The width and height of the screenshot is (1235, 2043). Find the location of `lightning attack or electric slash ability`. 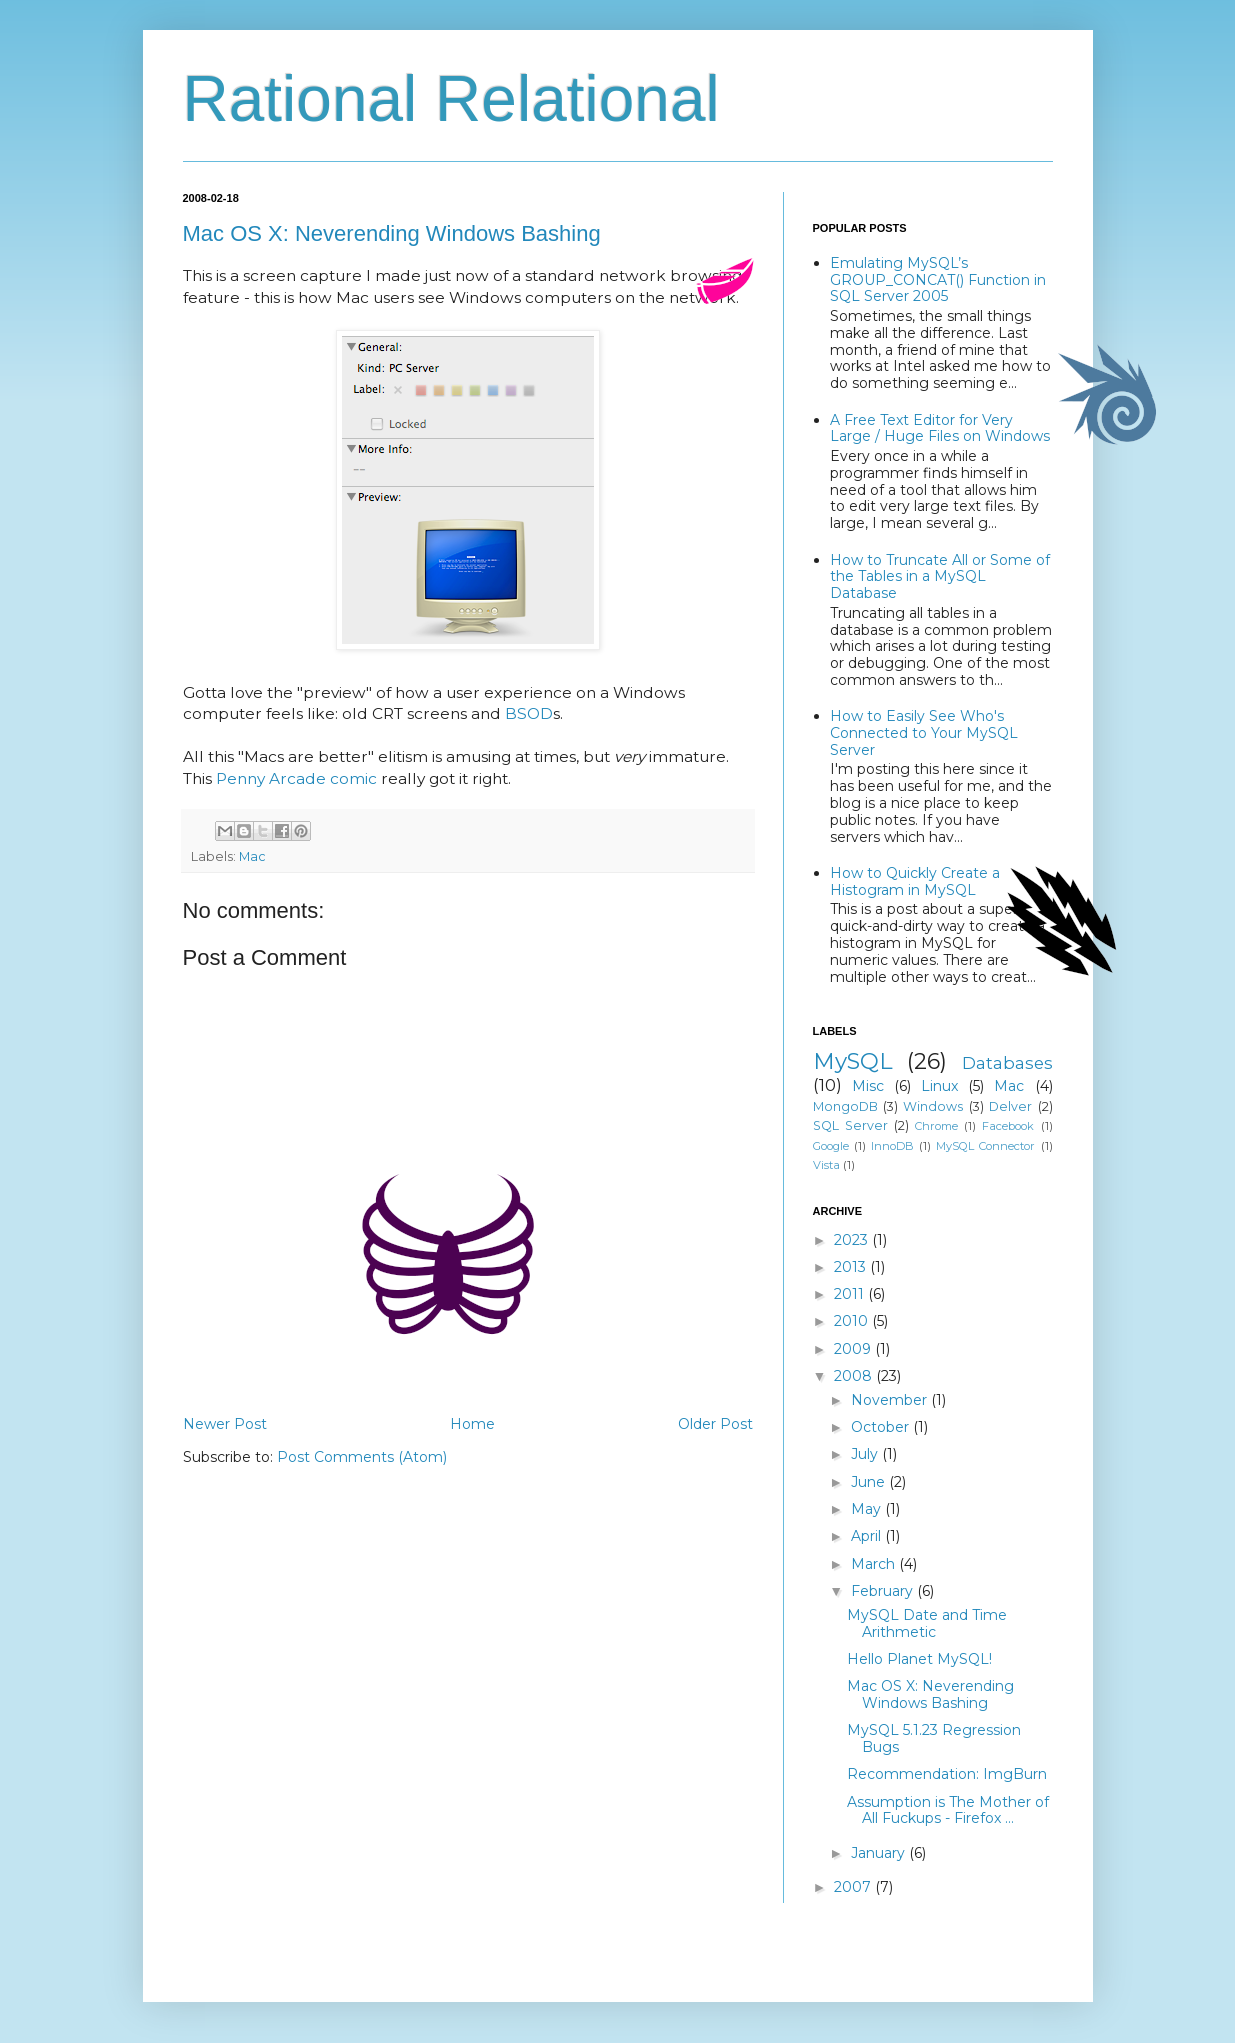

lightning attack or electric slash ability is located at coordinates (1062, 920).